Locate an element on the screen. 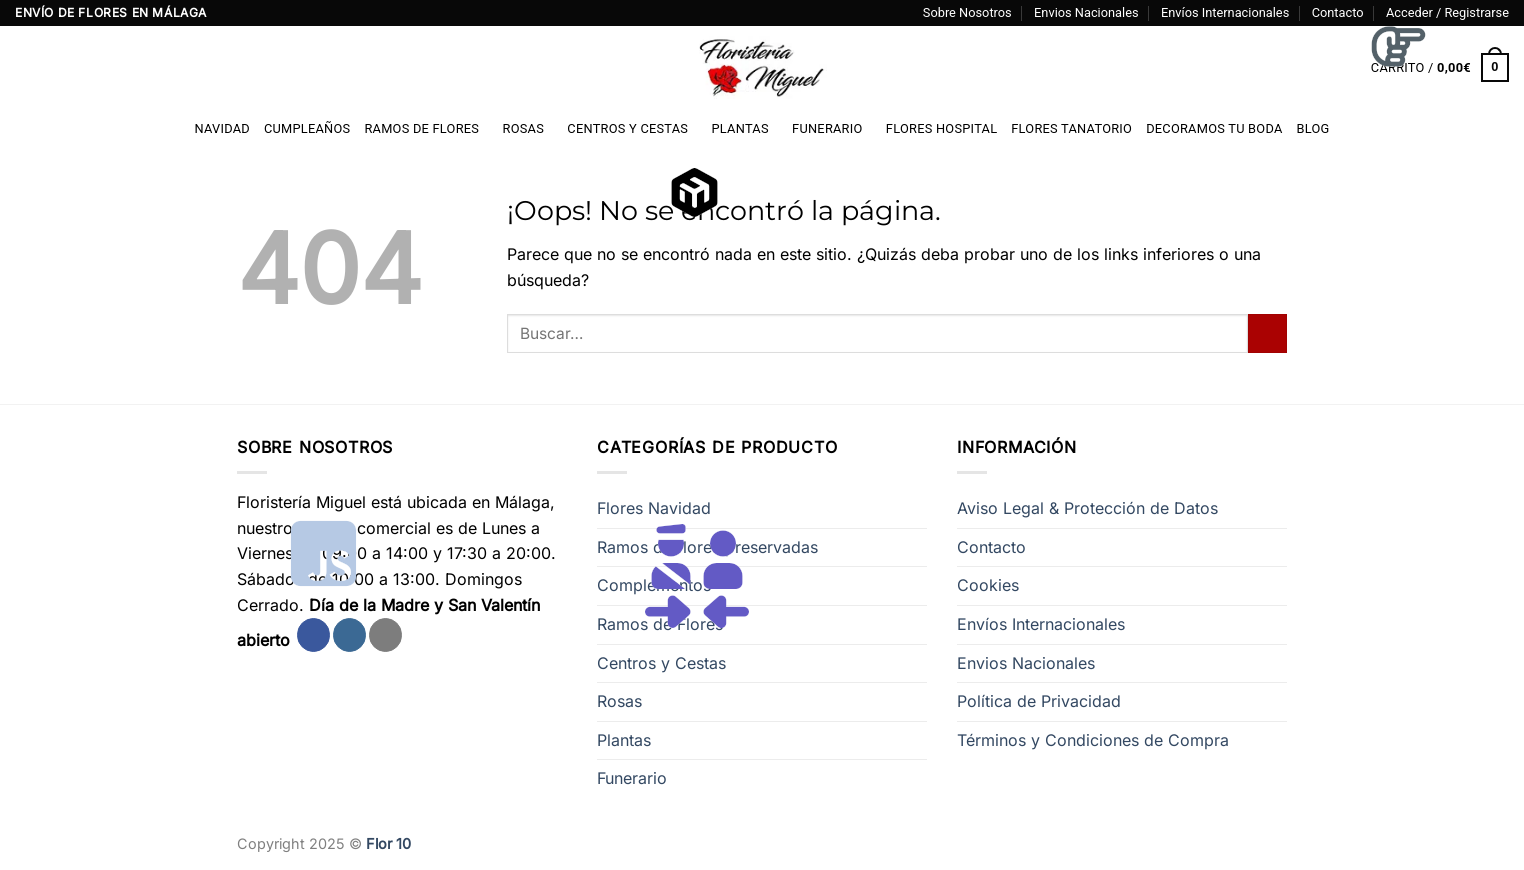 This screenshot has width=1524, height=870. JavaScript programming language logo is located at coordinates (323, 553).